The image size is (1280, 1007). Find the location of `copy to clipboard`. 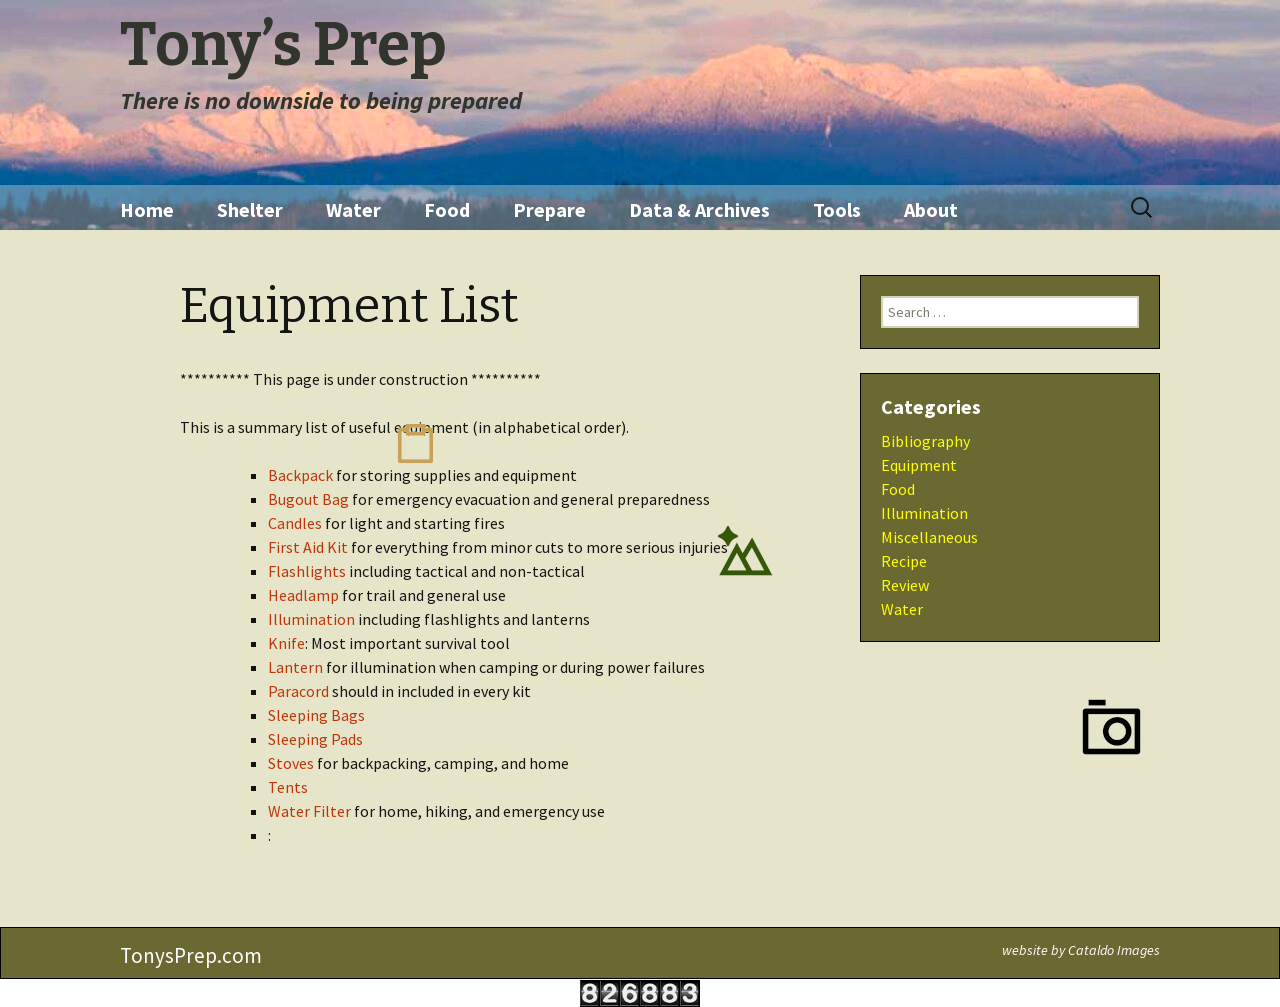

copy to clipboard is located at coordinates (415, 443).